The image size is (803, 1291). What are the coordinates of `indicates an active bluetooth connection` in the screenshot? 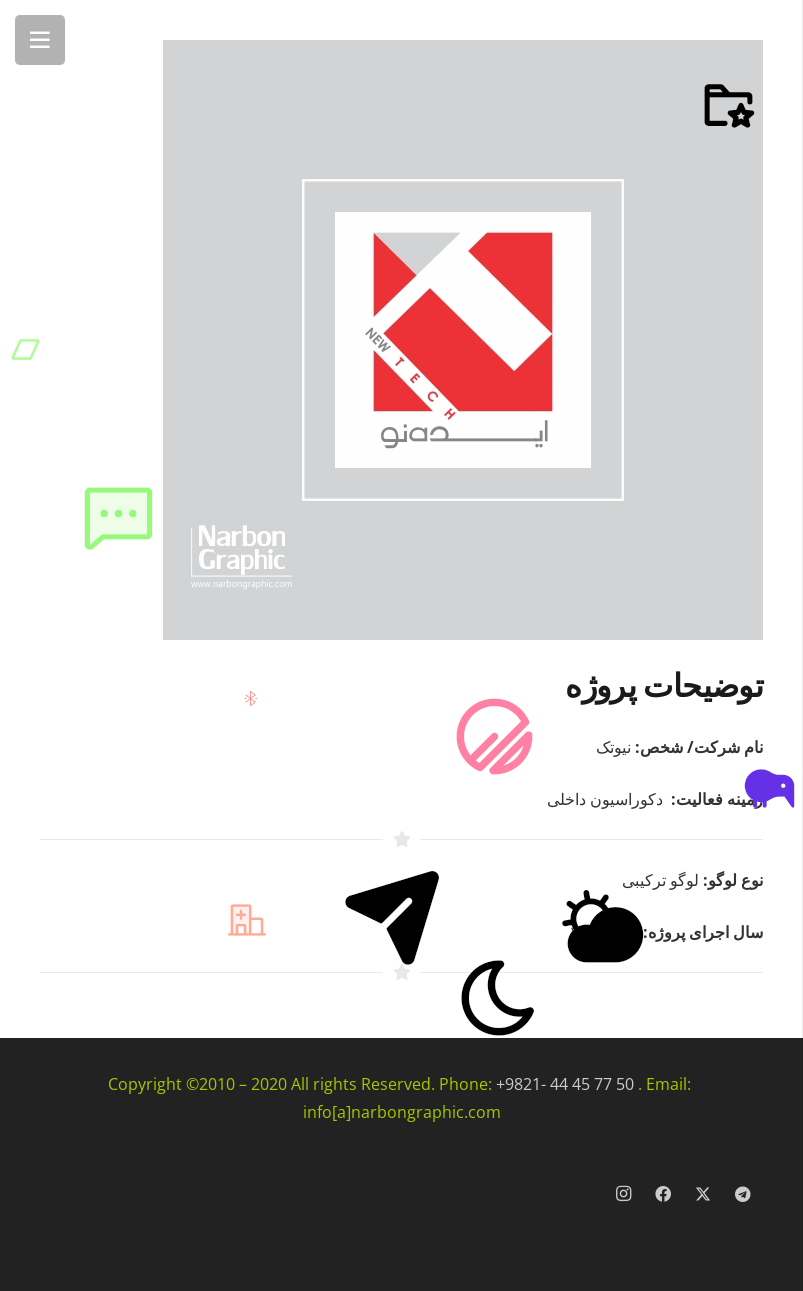 It's located at (250, 698).